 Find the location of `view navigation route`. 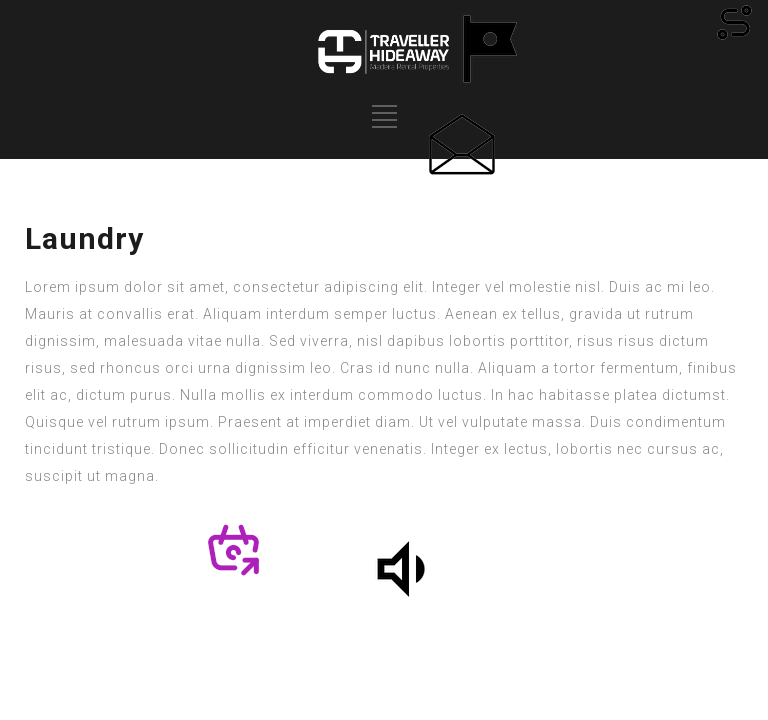

view navigation route is located at coordinates (734, 22).